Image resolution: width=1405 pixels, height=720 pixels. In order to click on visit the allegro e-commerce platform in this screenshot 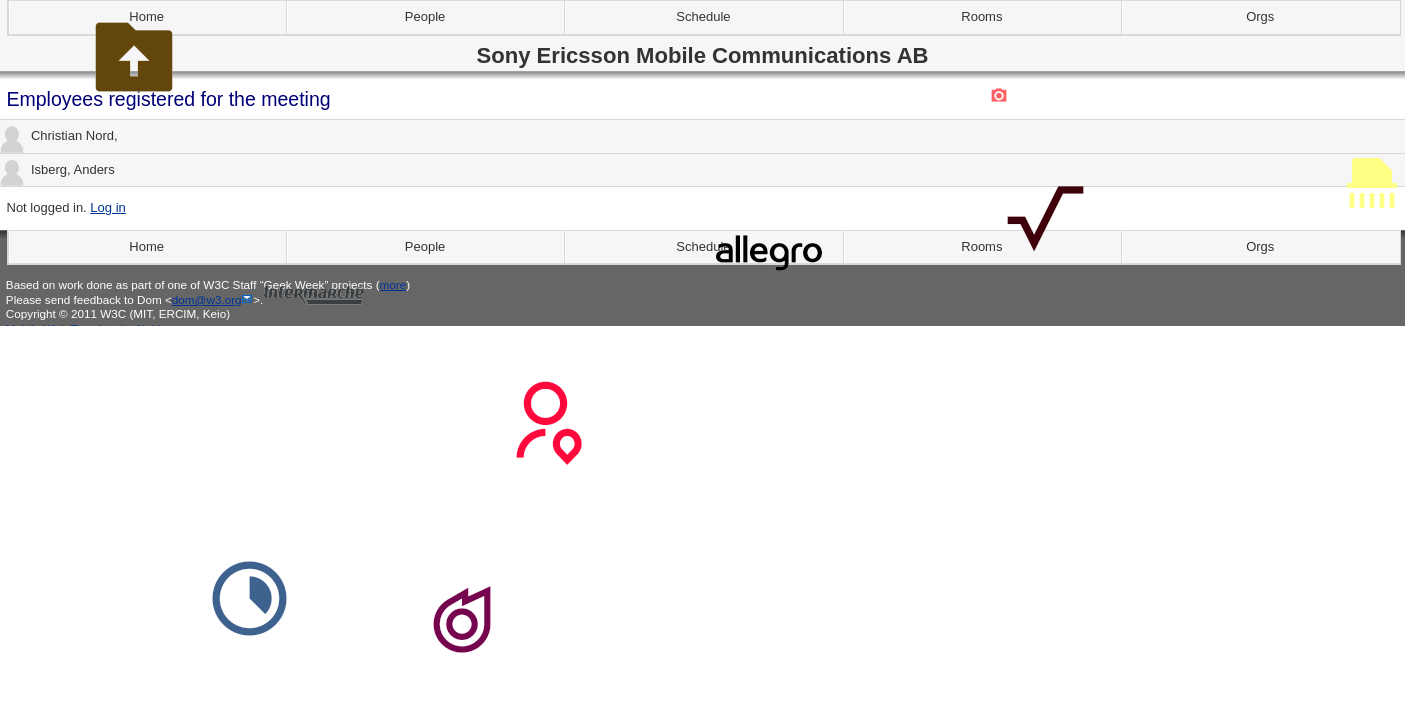, I will do `click(769, 253)`.